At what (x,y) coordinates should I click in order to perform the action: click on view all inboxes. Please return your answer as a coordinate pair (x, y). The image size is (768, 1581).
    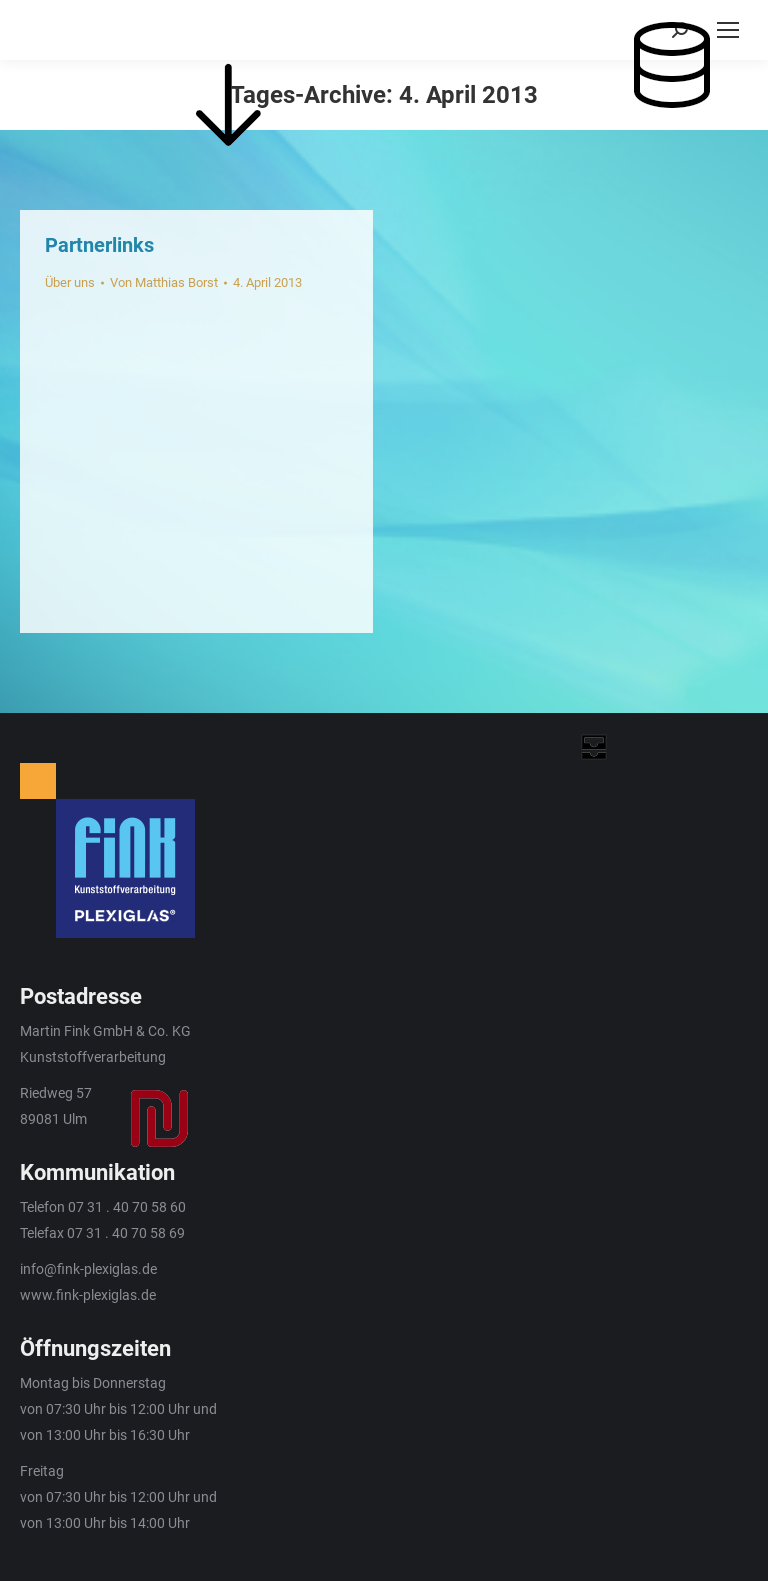
    Looking at the image, I should click on (594, 747).